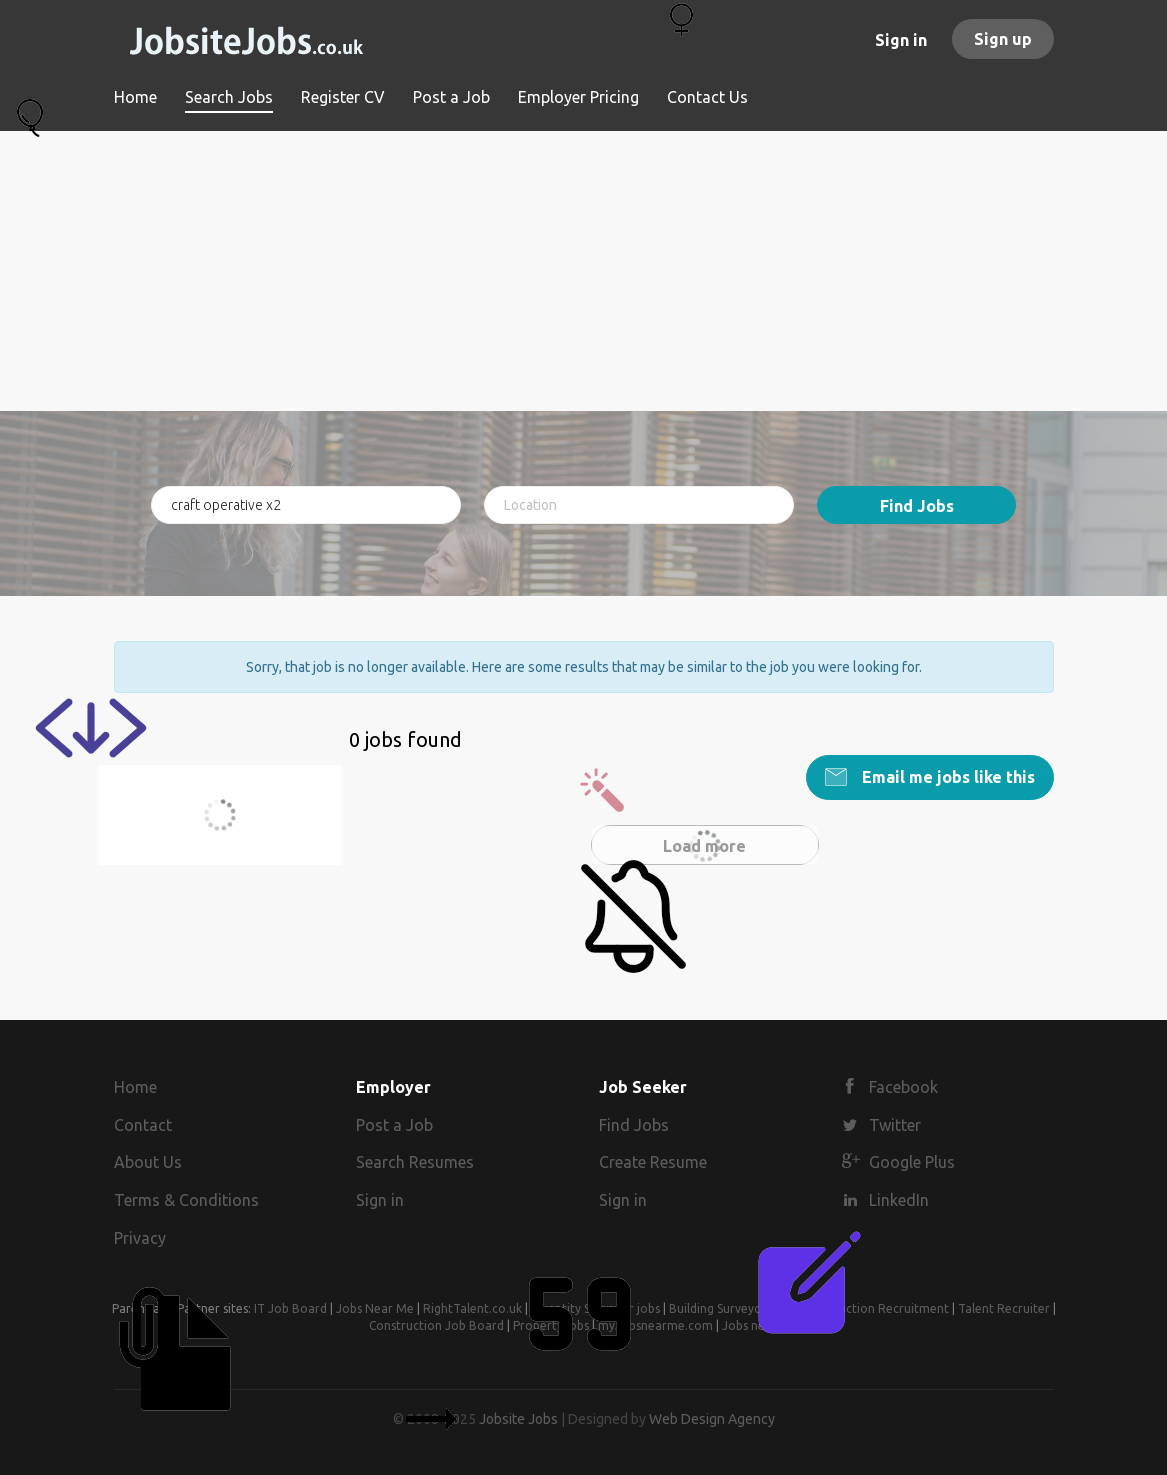 Image resolution: width=1167 pixels, height=1475 pixels. What do you see at coordinates (91, 728) in the screenshot?
I see `download source code or script files` at bounding box center [91, 728].